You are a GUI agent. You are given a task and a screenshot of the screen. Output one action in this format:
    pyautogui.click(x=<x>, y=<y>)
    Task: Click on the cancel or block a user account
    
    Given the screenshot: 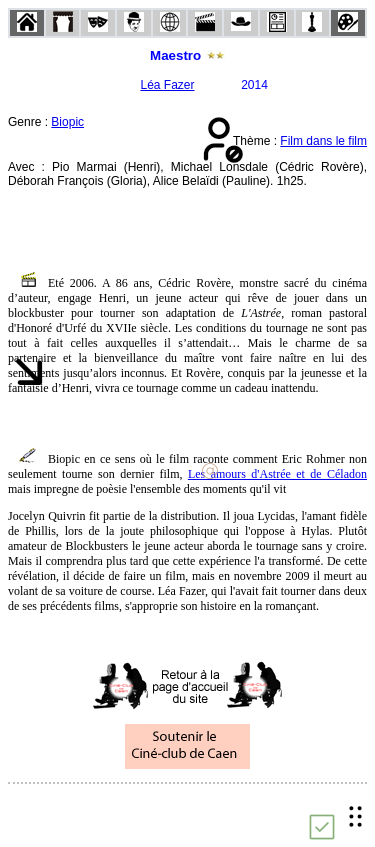 What is the action you would take?
    pyautogui.click(x=219, y=139)
    